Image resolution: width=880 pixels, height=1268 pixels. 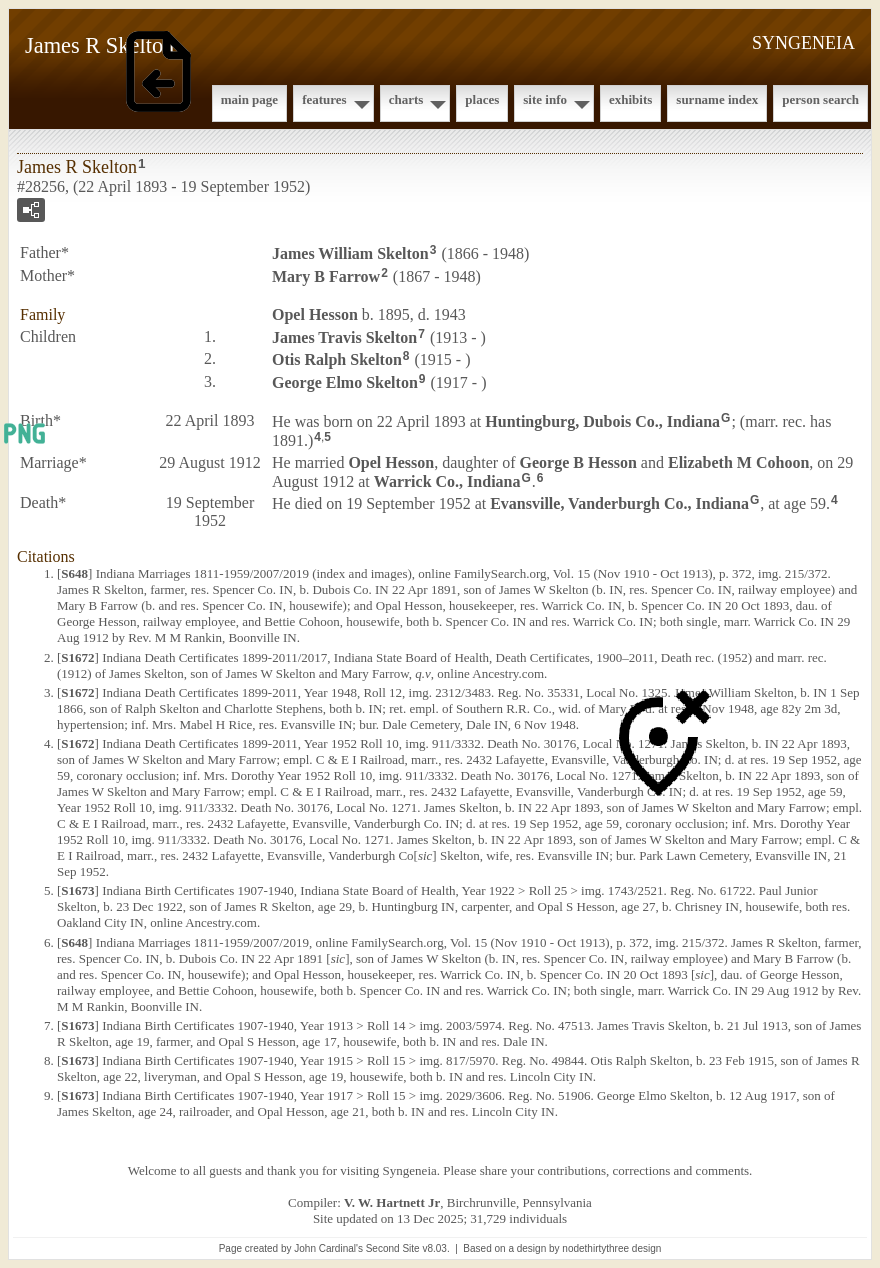 I want to click on import a file from another location, so click(x=158, y=71).